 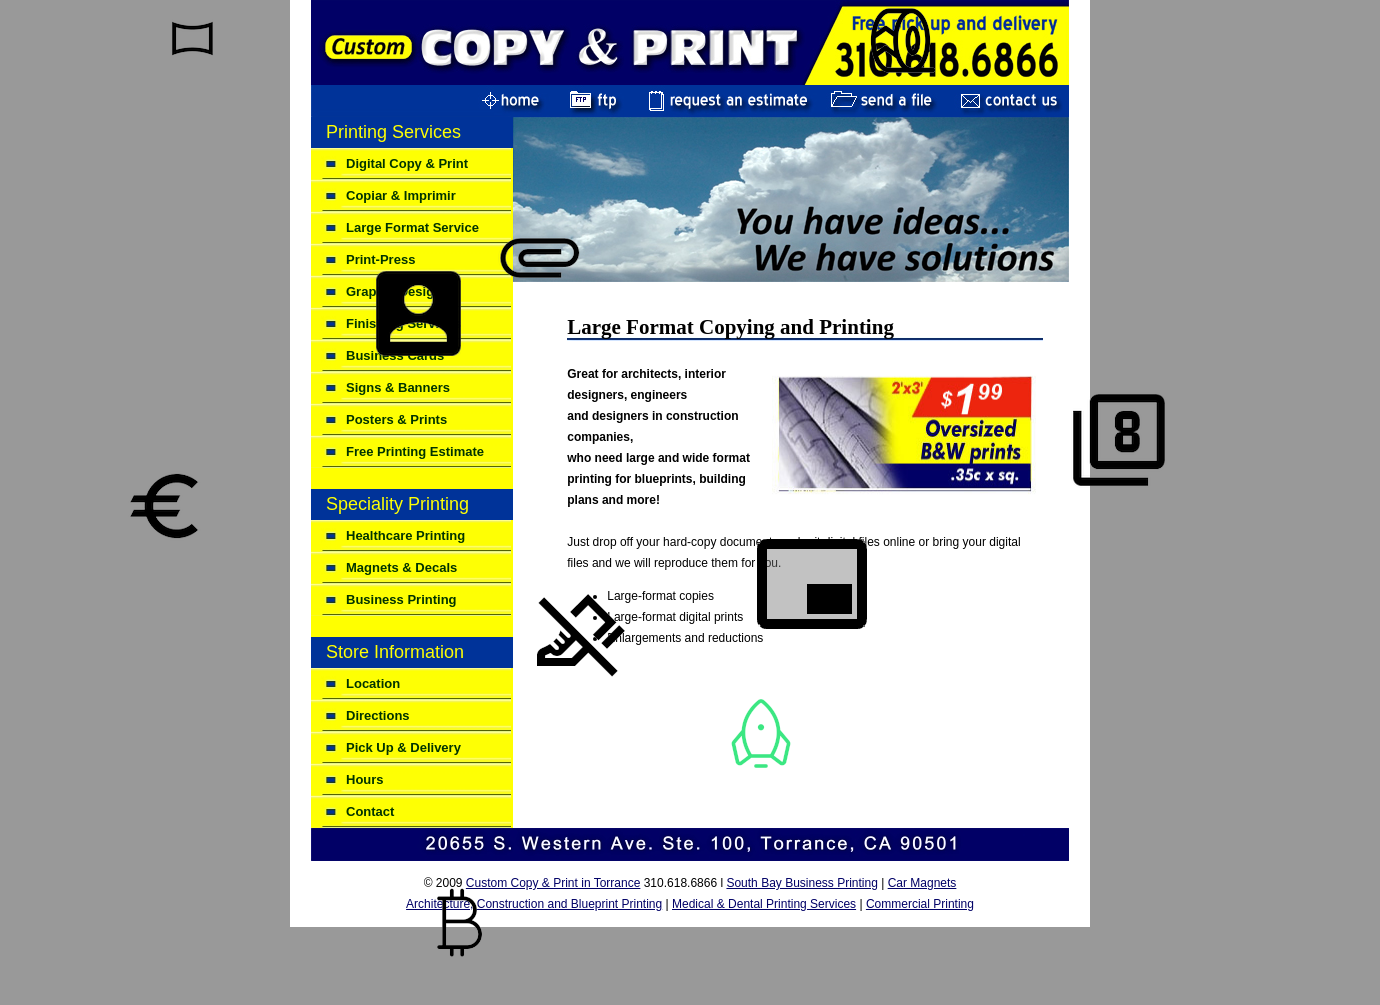 What do you see at coordinates (166, 506) in the screenshot?
I see `view or manage euro currency settings` at bounding box center [166, 506].